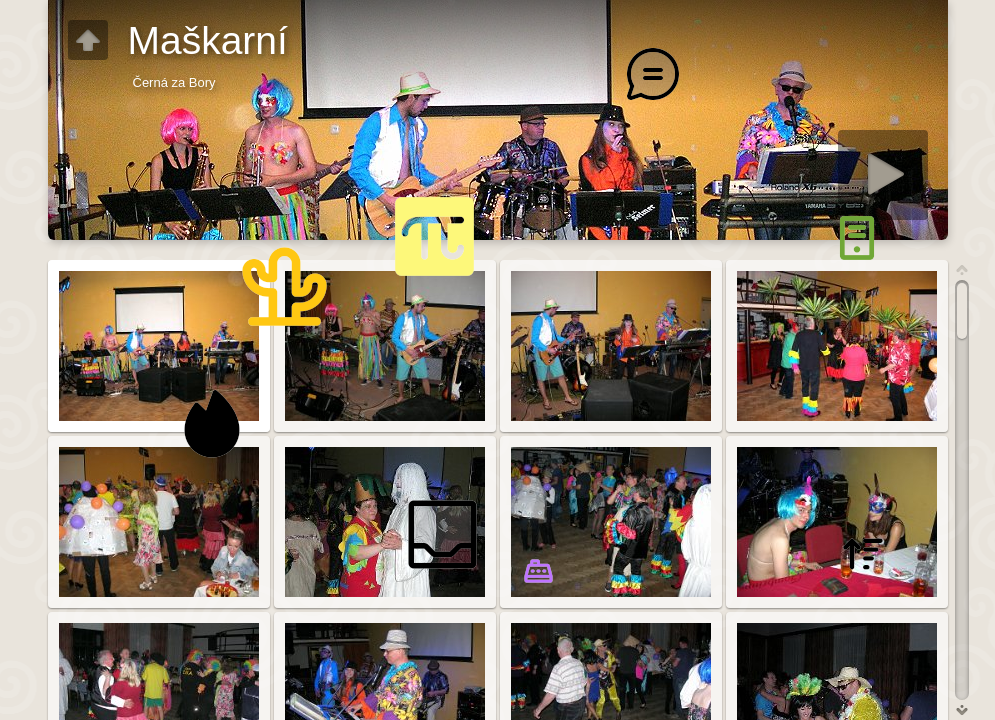 This screenshot has height=720, width=995. I want to click on indicates desert or arid climate theme, so click(284, 289).